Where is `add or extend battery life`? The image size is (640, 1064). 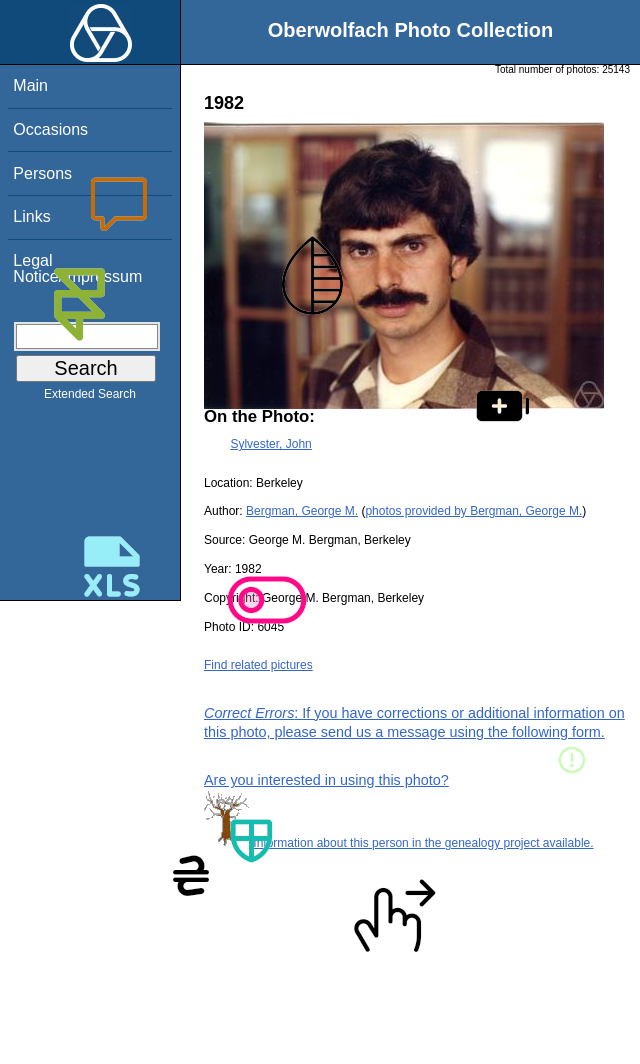 add or extend battery life is located at coordinates (502, 406).